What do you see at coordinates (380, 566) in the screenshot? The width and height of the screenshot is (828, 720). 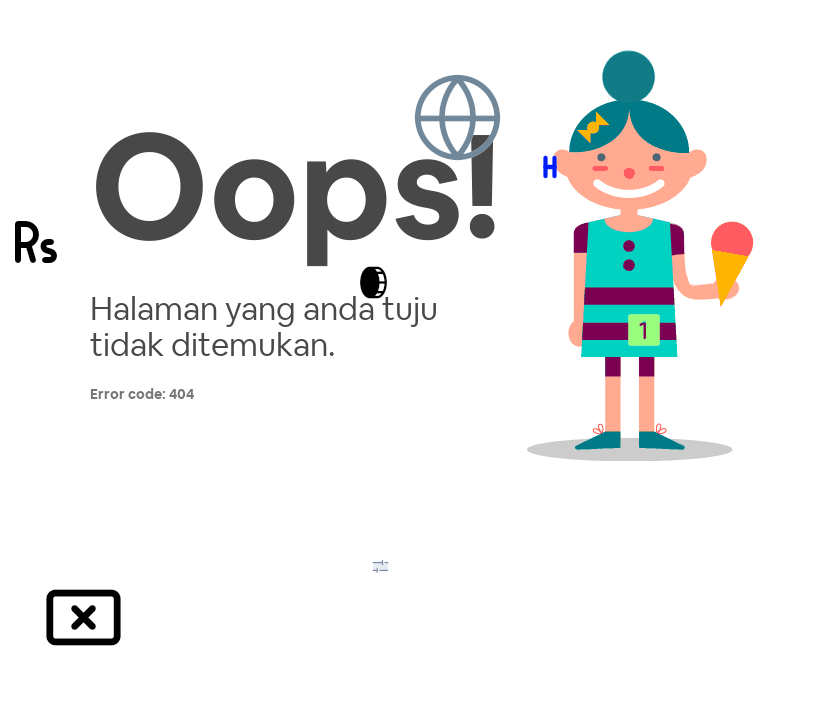 I see `adjust settings or preferences` at bounding box center [380, 566].